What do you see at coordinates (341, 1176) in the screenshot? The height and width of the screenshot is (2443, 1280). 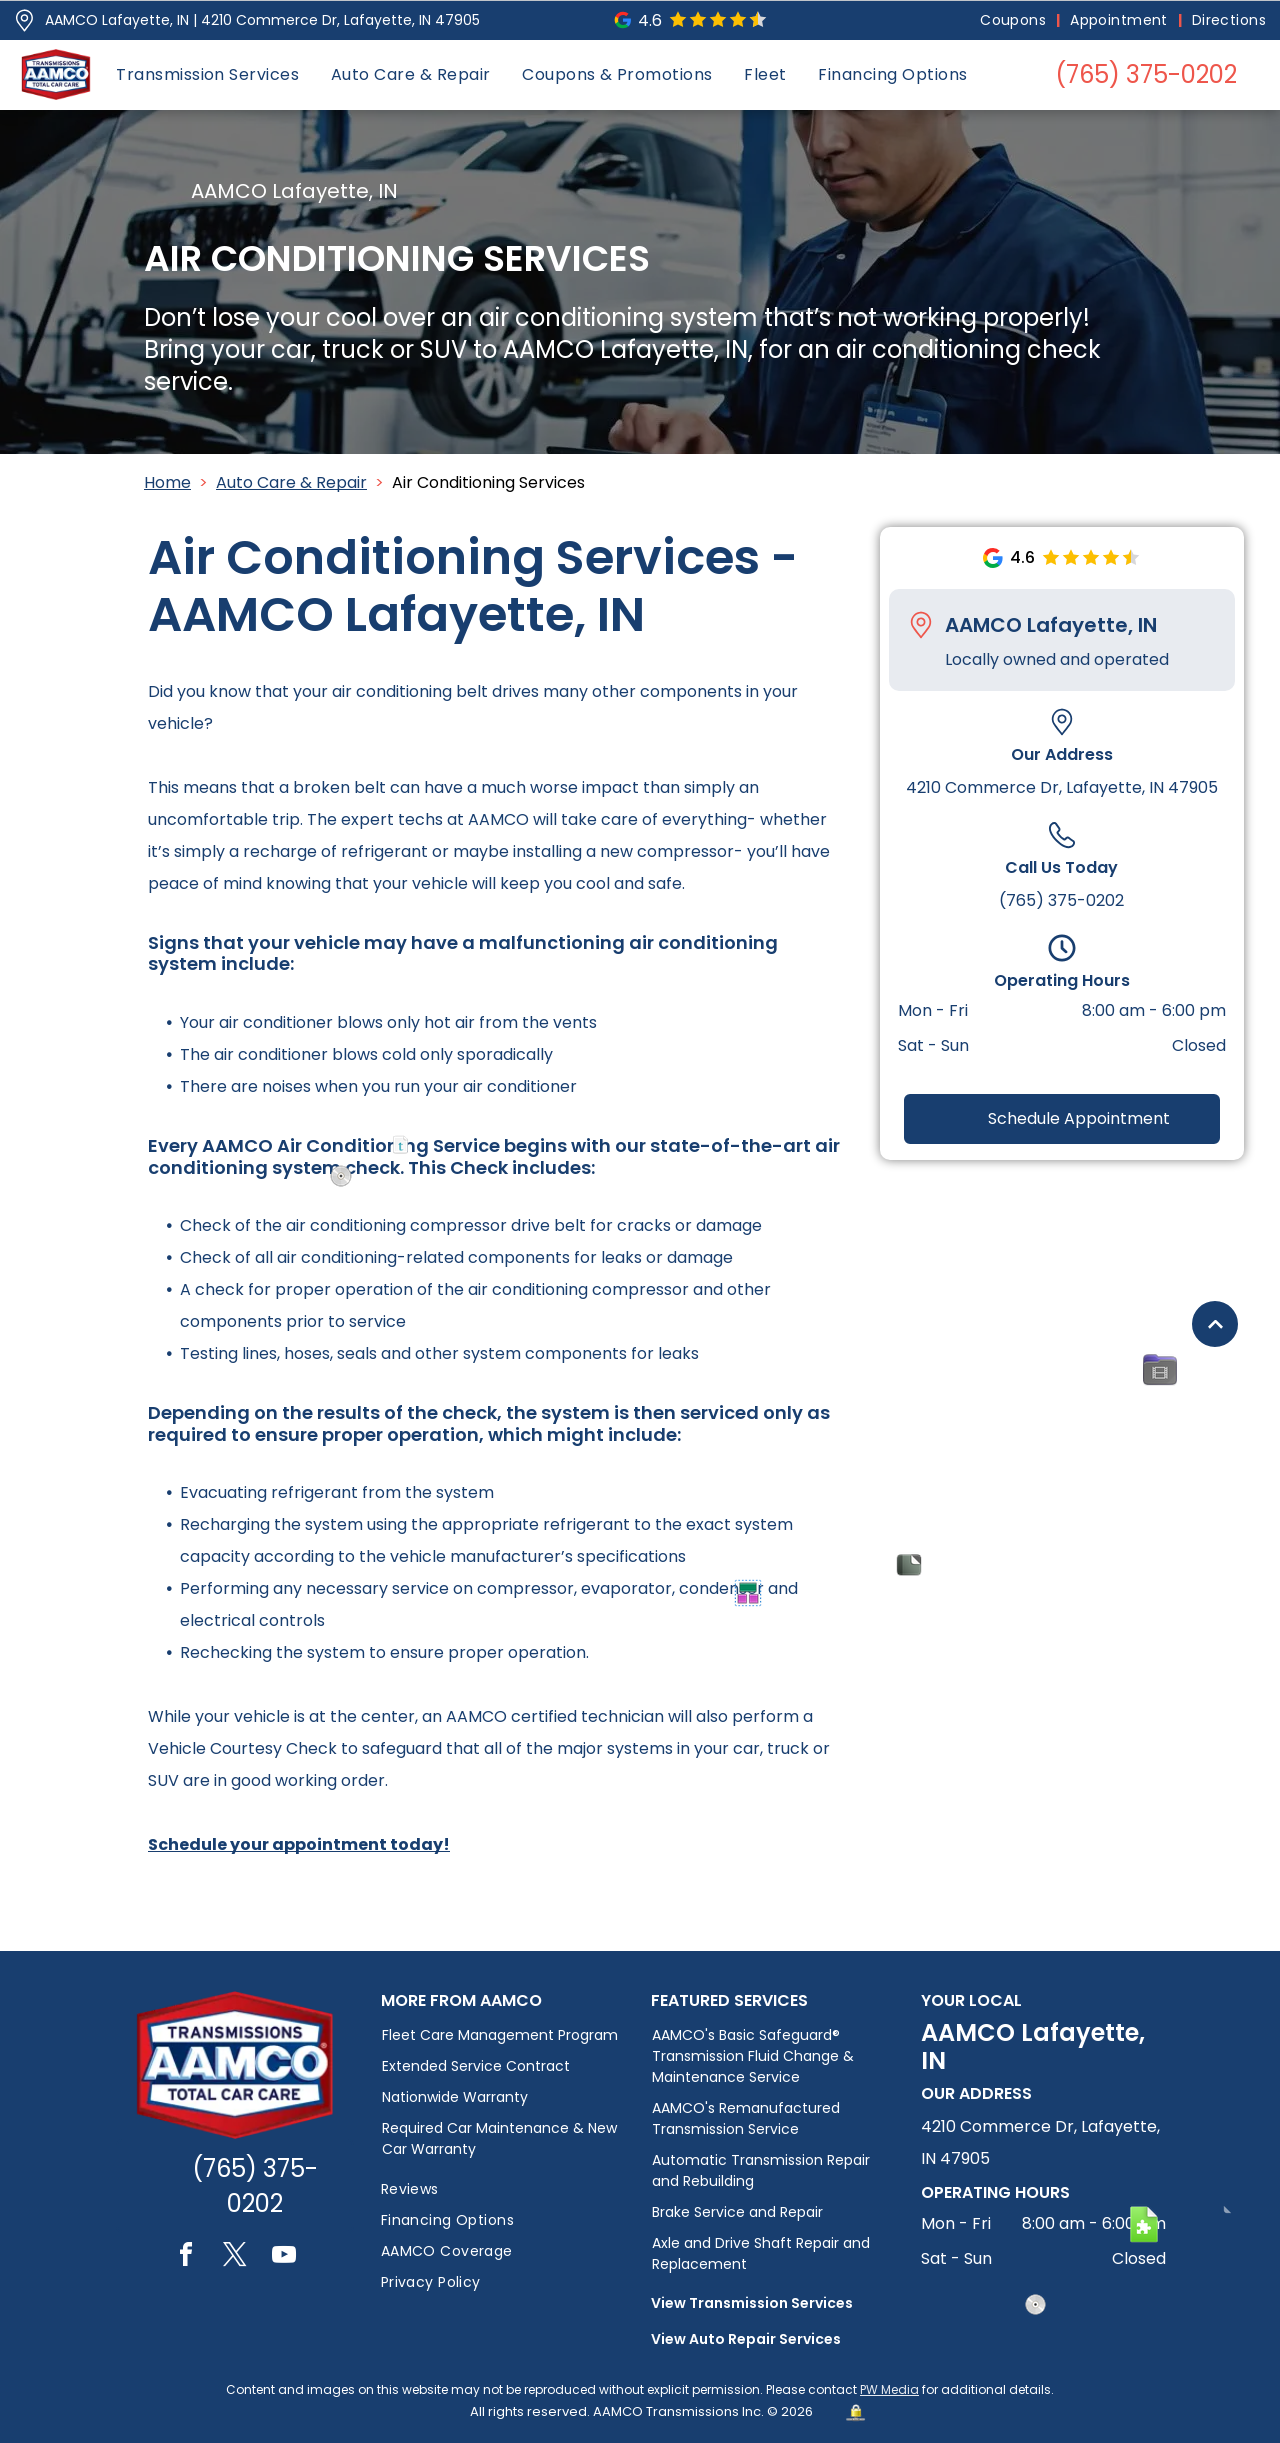 I see `access DVD or optical disc drive` at bounding box center [341, 1176].